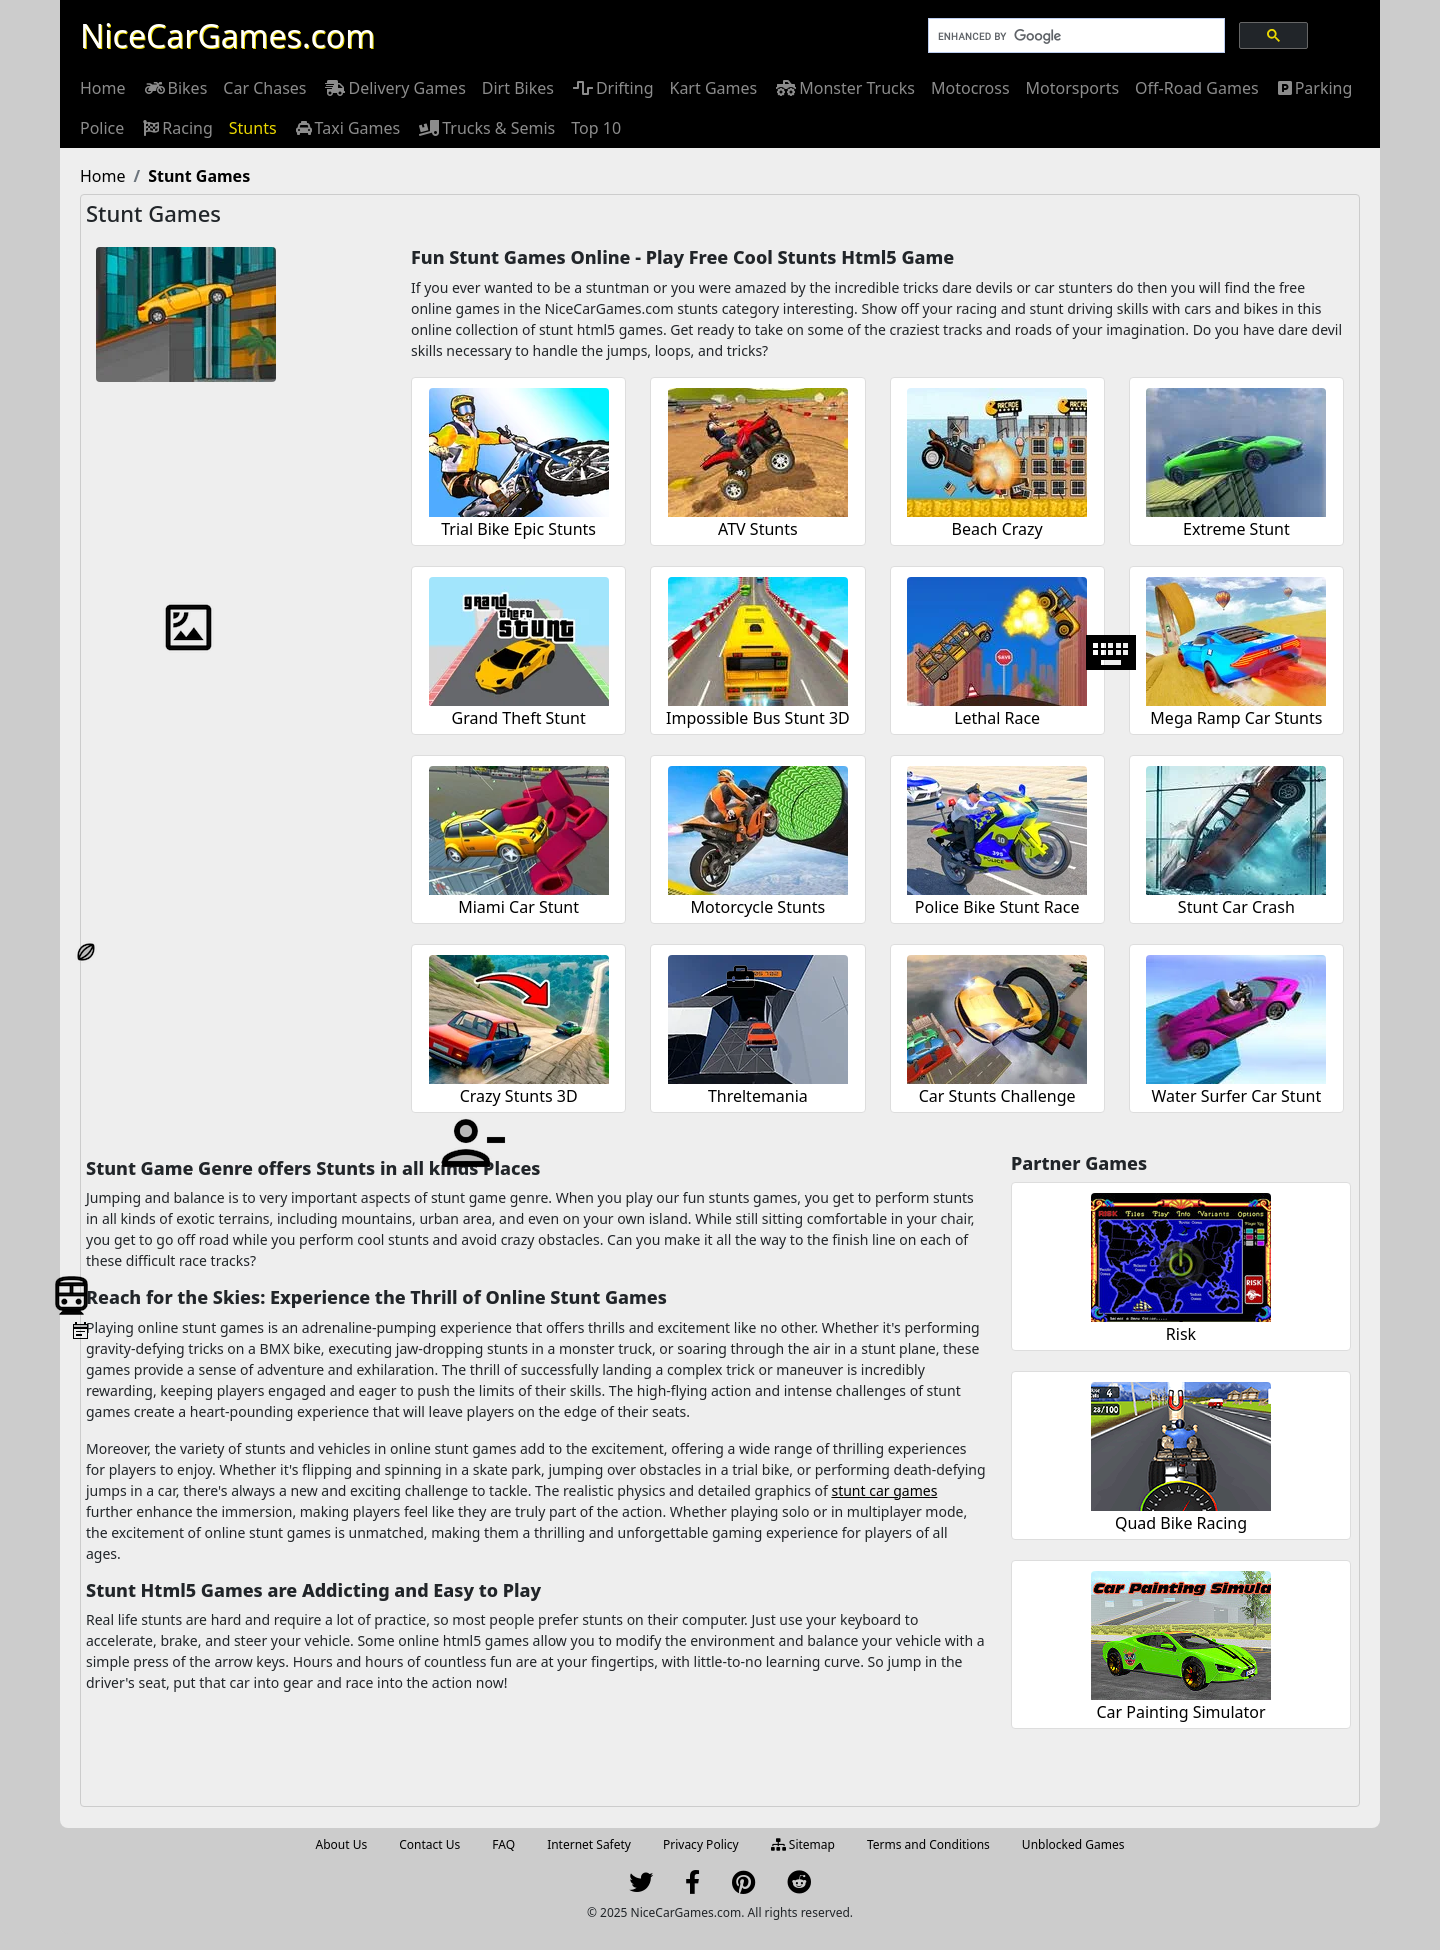 The image size is (1440, 1950). What do you see at coordinates (472, 1143) in the screenshot?
I see `remove a contact or friend` at bounding box center [472, 1143].